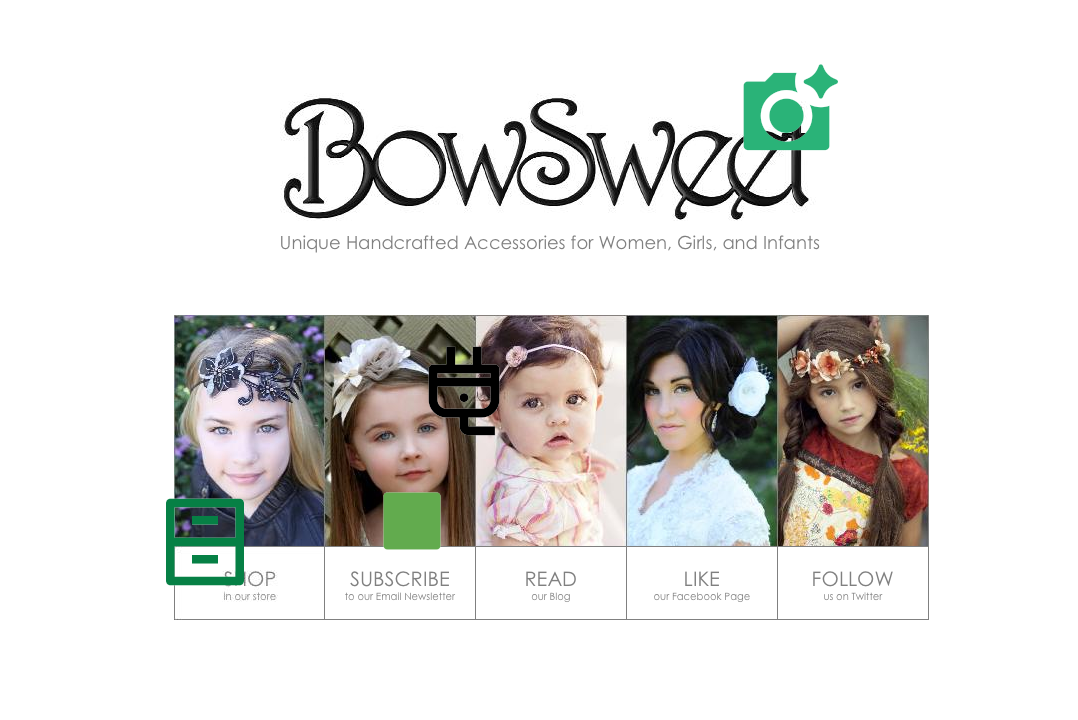 The image size is (1078, 720). Describe the element at coordinates (464, 391) in the screenshot. I see `connect to a power source` at that location.